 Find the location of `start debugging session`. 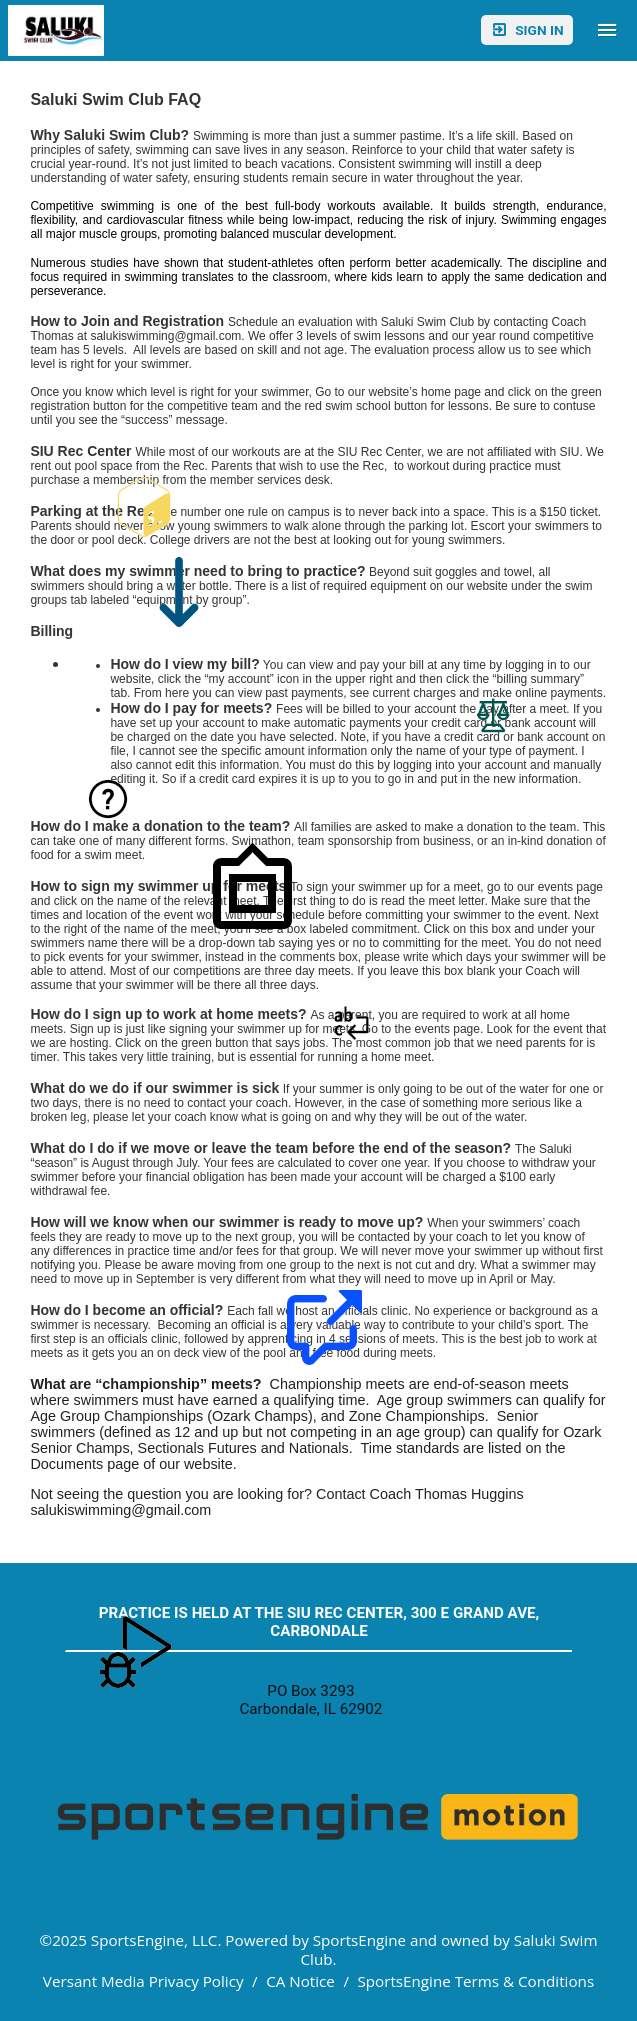

start debugging session is located at coordinates (136, 1652).